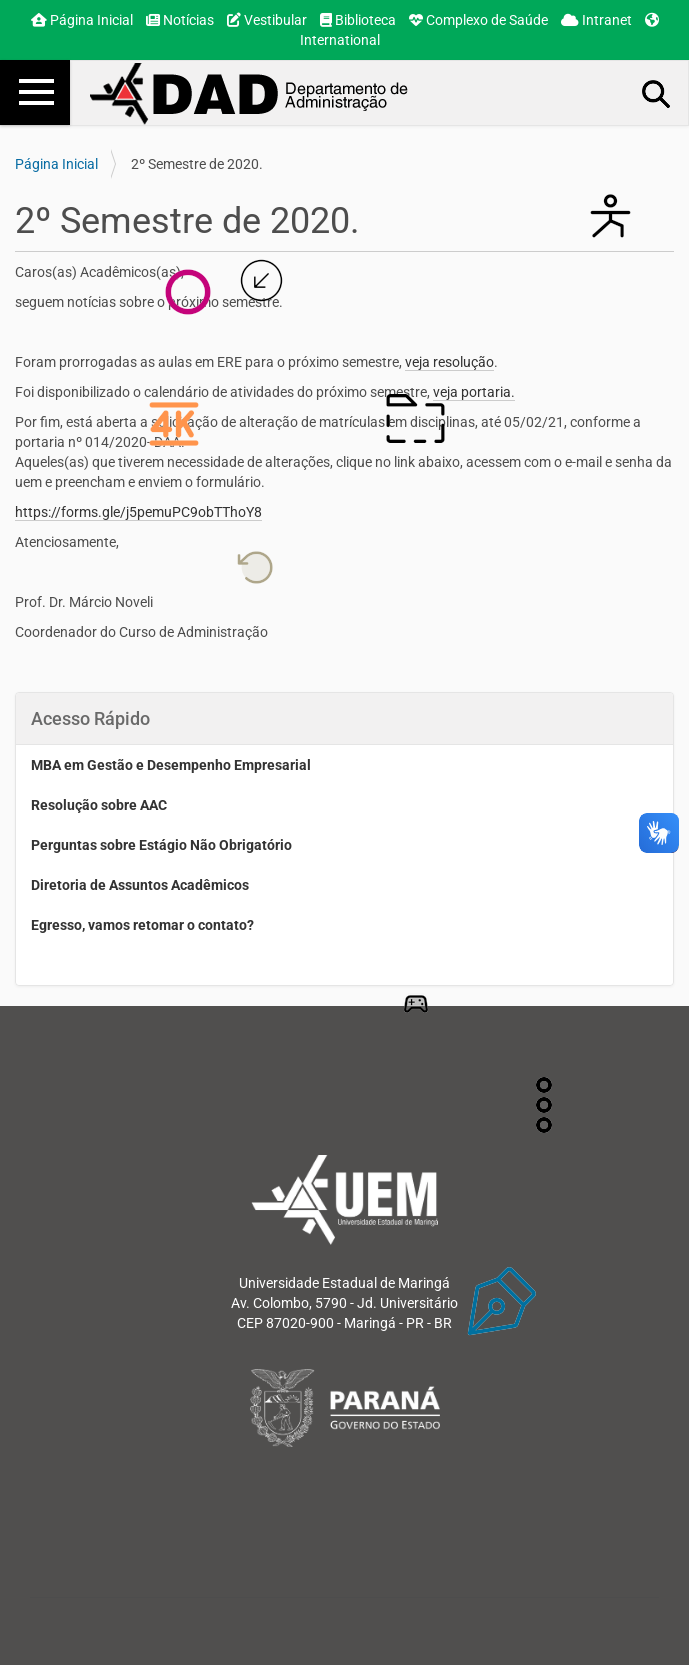 This screenshot has width=689, height=1665. Describe the element at coordinates (174, 424) in the screenshot. I see `indicates 4K video resolution available` at that location.